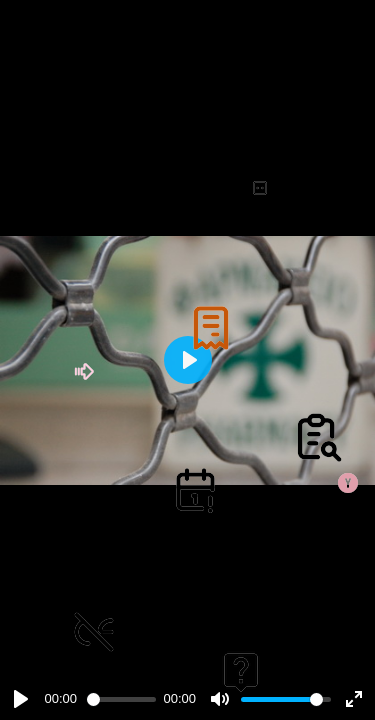 The width and height of the screenshot is (375, 720). Describe the element at coordinates (84, 371) in the screenshot. I see `skip forward or advance to next item` at that location.